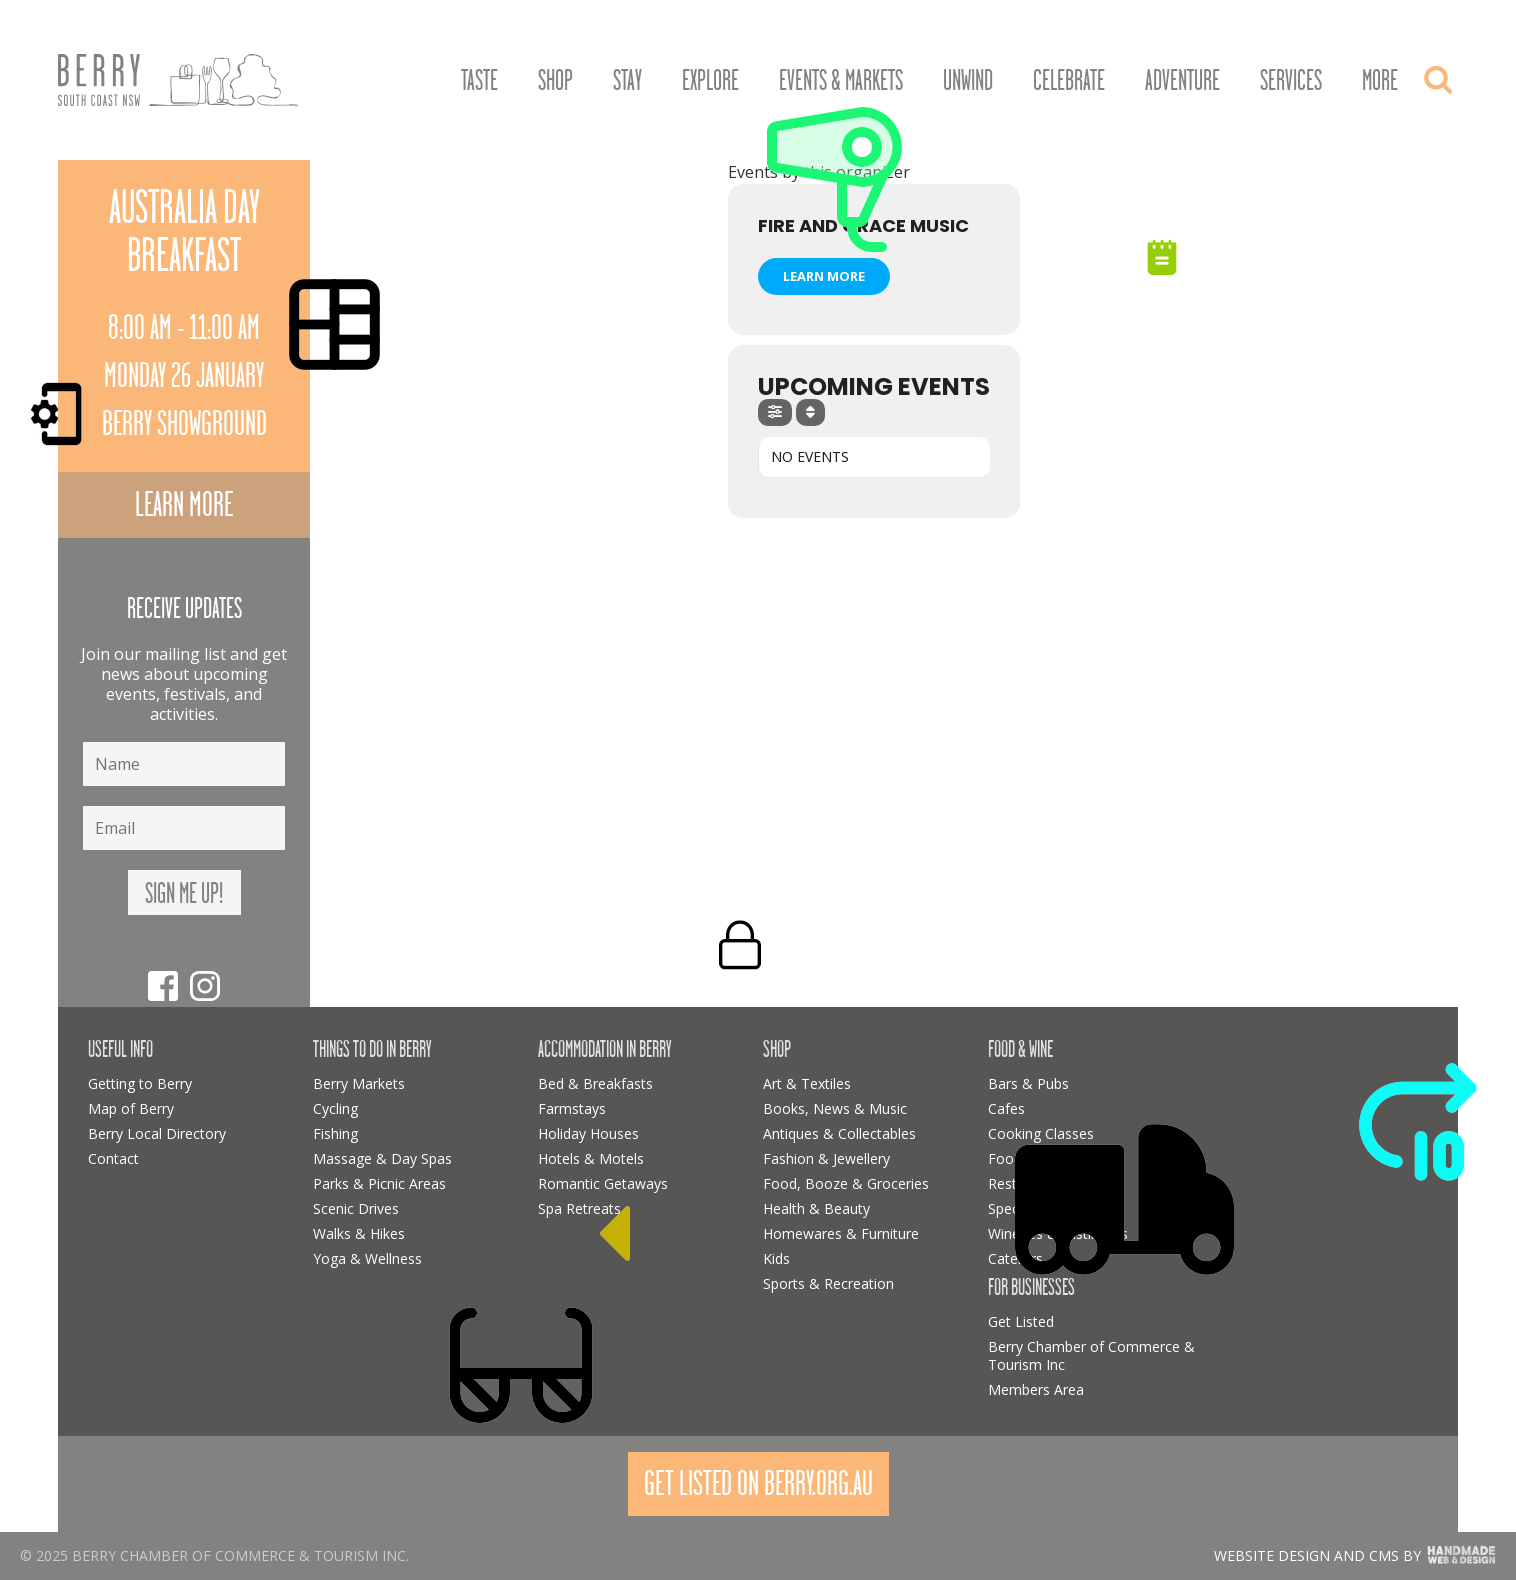  Describe the element at coordinates (334, 324) in the screenshot. I see `switch to split board layout view` at that location.